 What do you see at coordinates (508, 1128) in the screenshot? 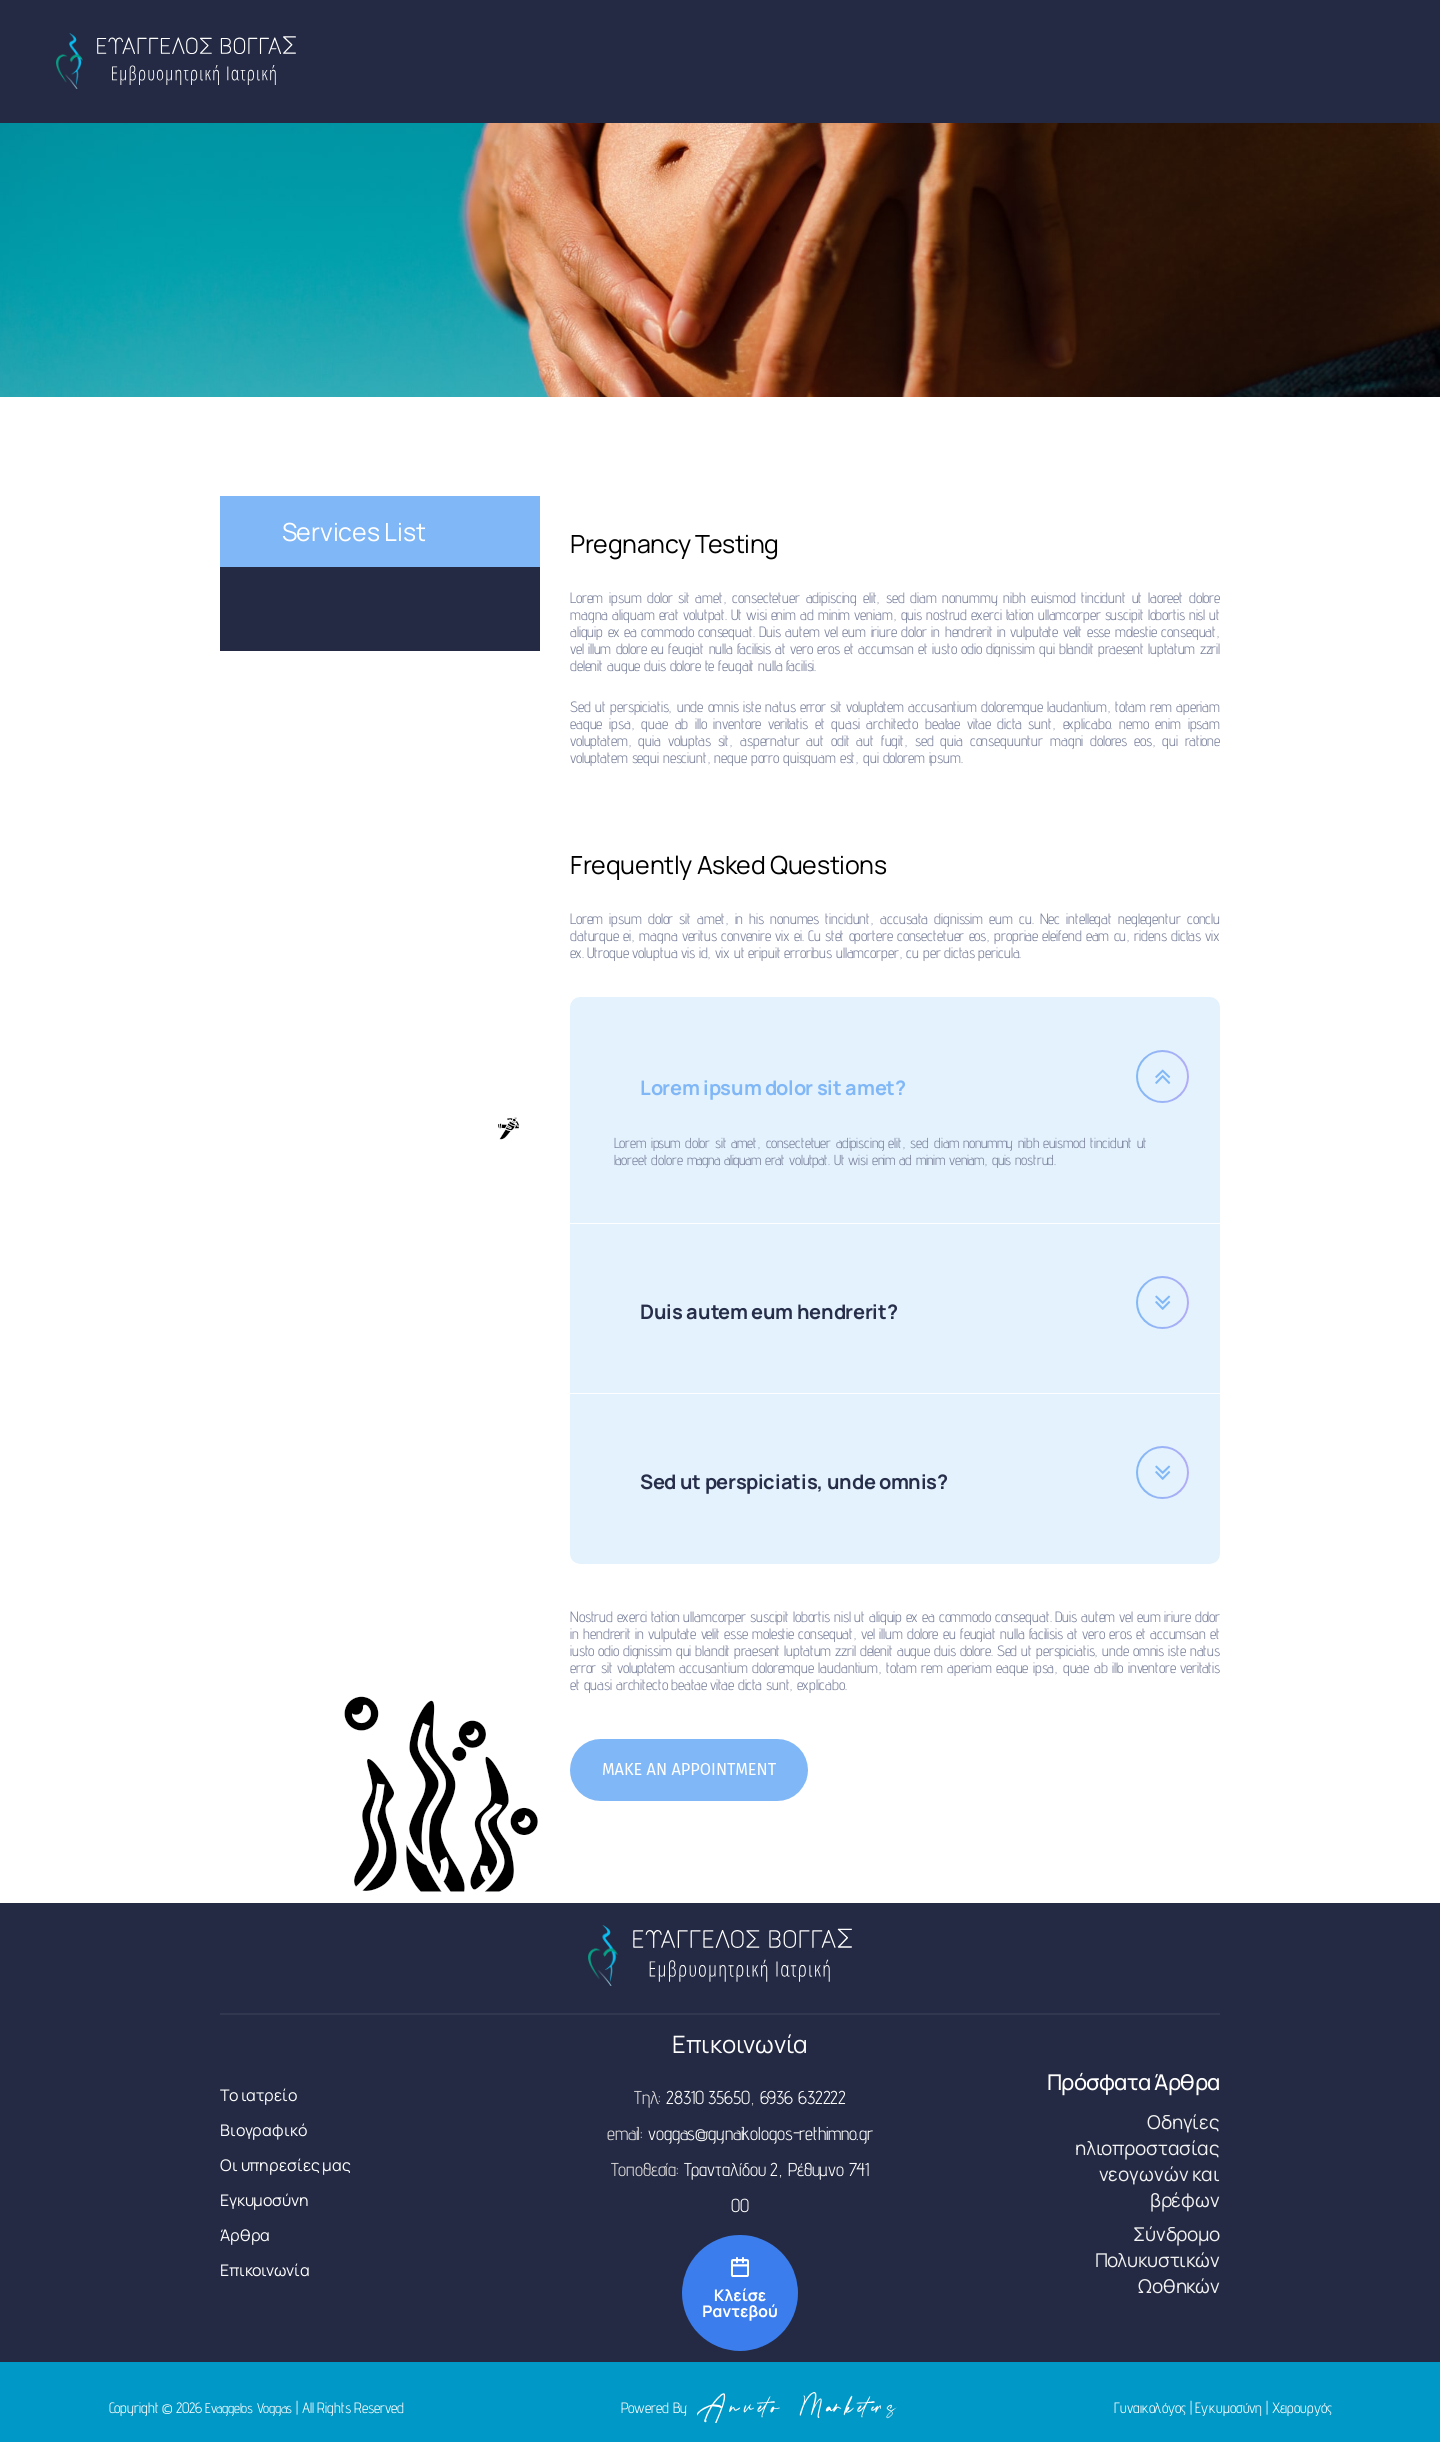
I see `equip or unsheathe a weapon` at bounding box center [508, 1128].